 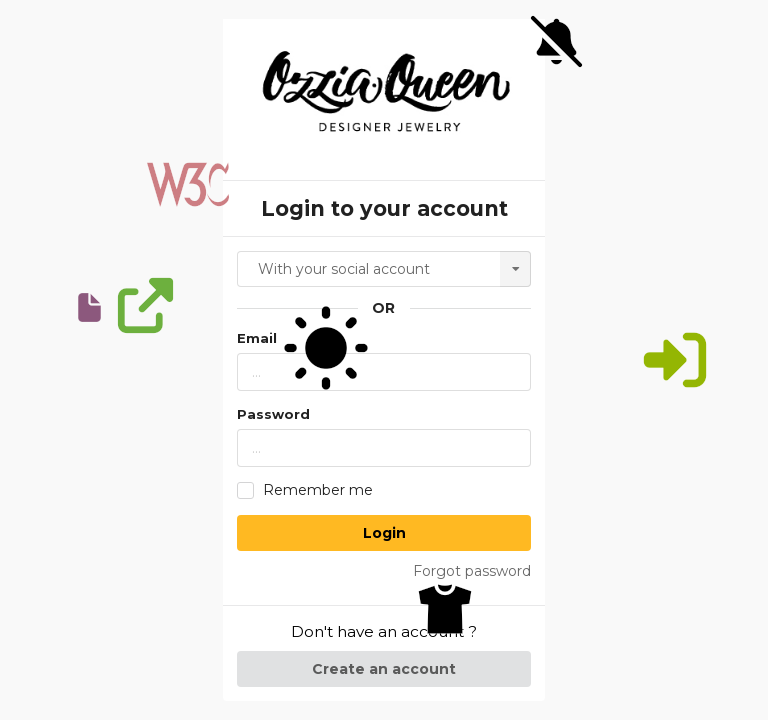 What do you see at coordinates (145, 305) in the screenshot?
I see `open link in a new tab or window` at bounding box center [145, 305].